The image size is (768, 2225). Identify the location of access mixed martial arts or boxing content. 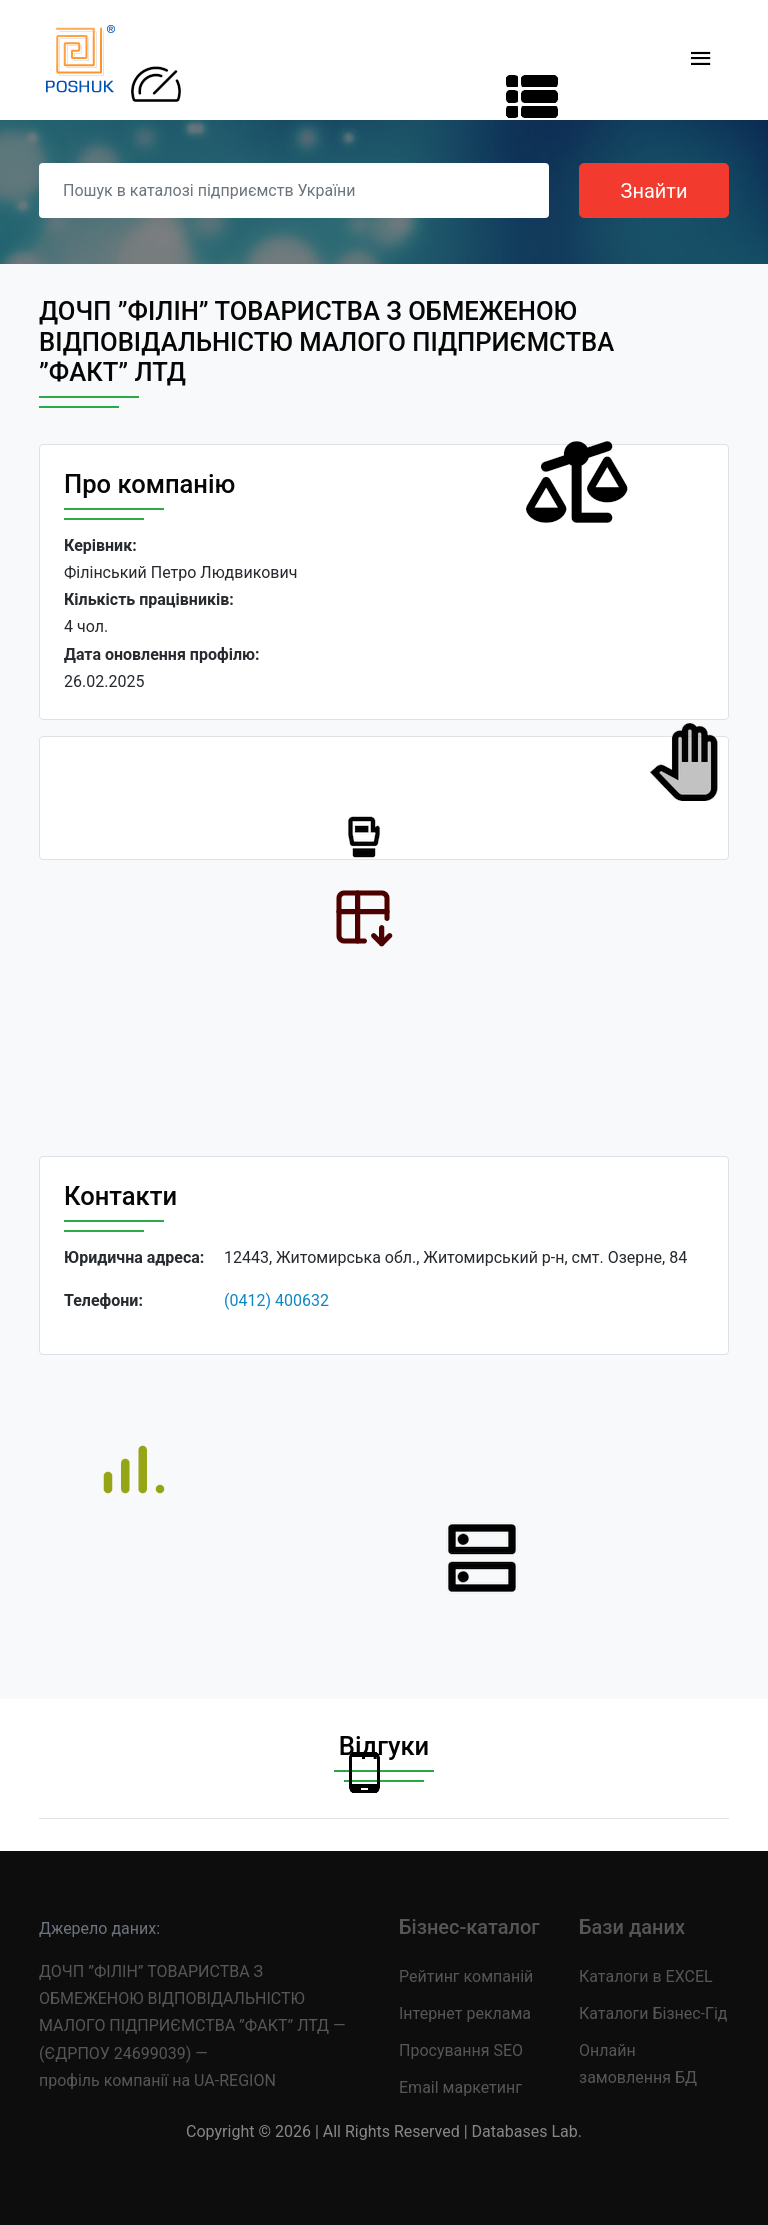
(364, 837).